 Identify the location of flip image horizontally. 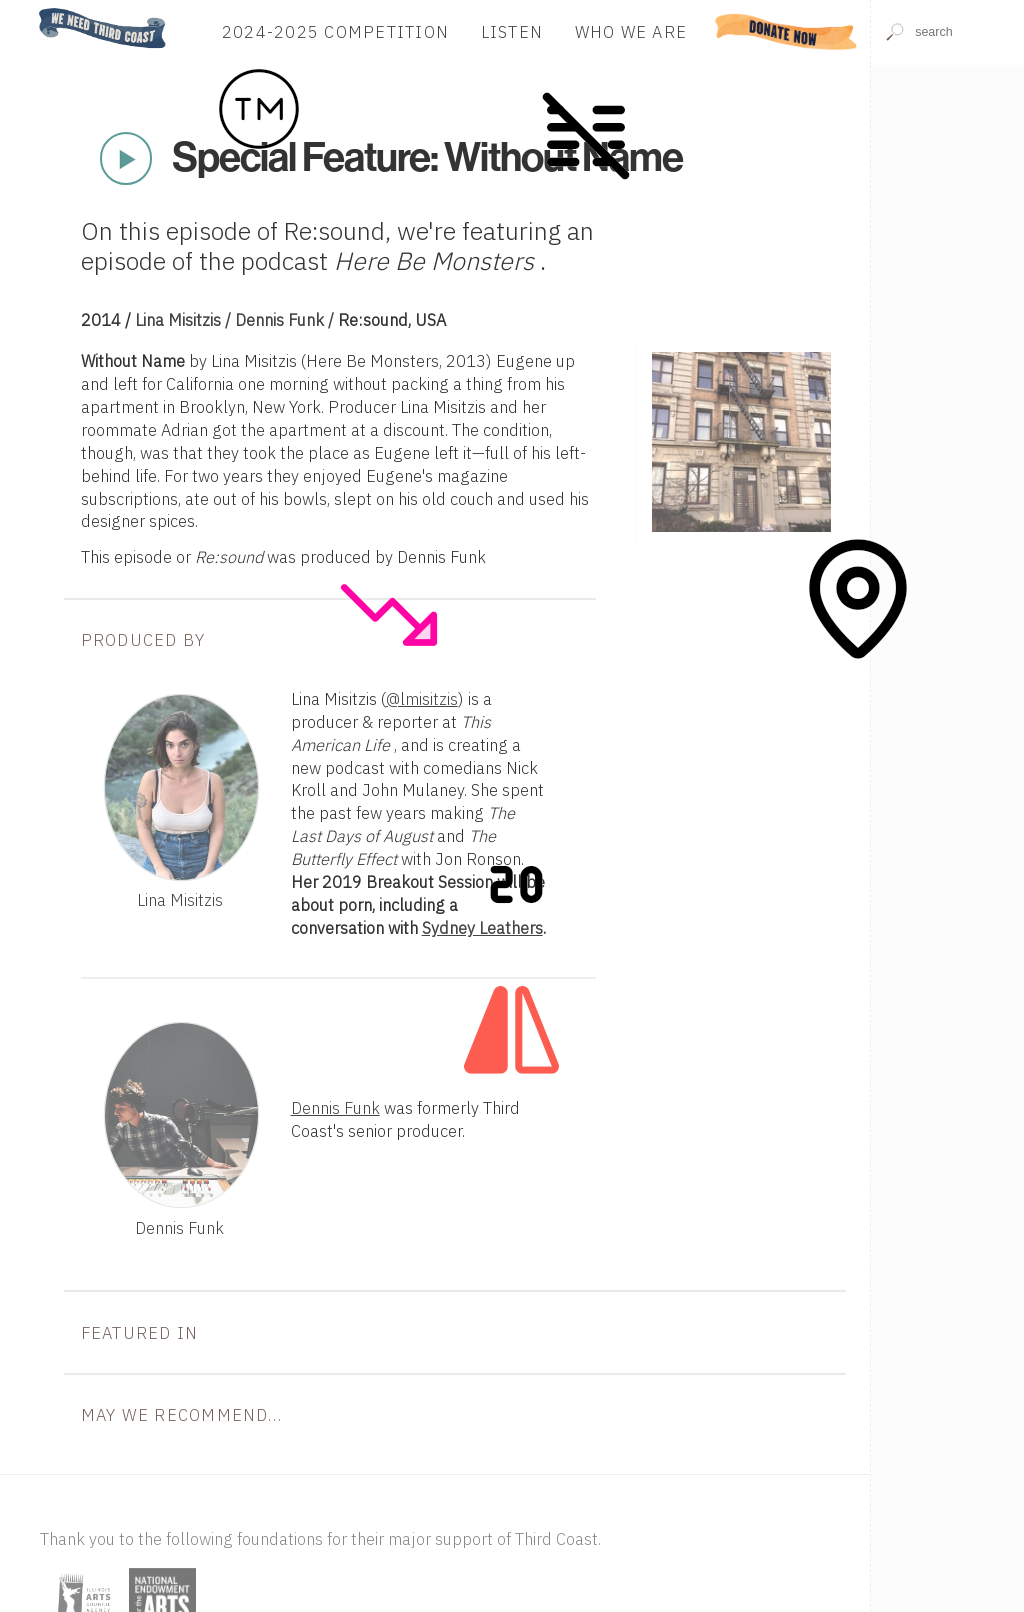
(511, 1033).